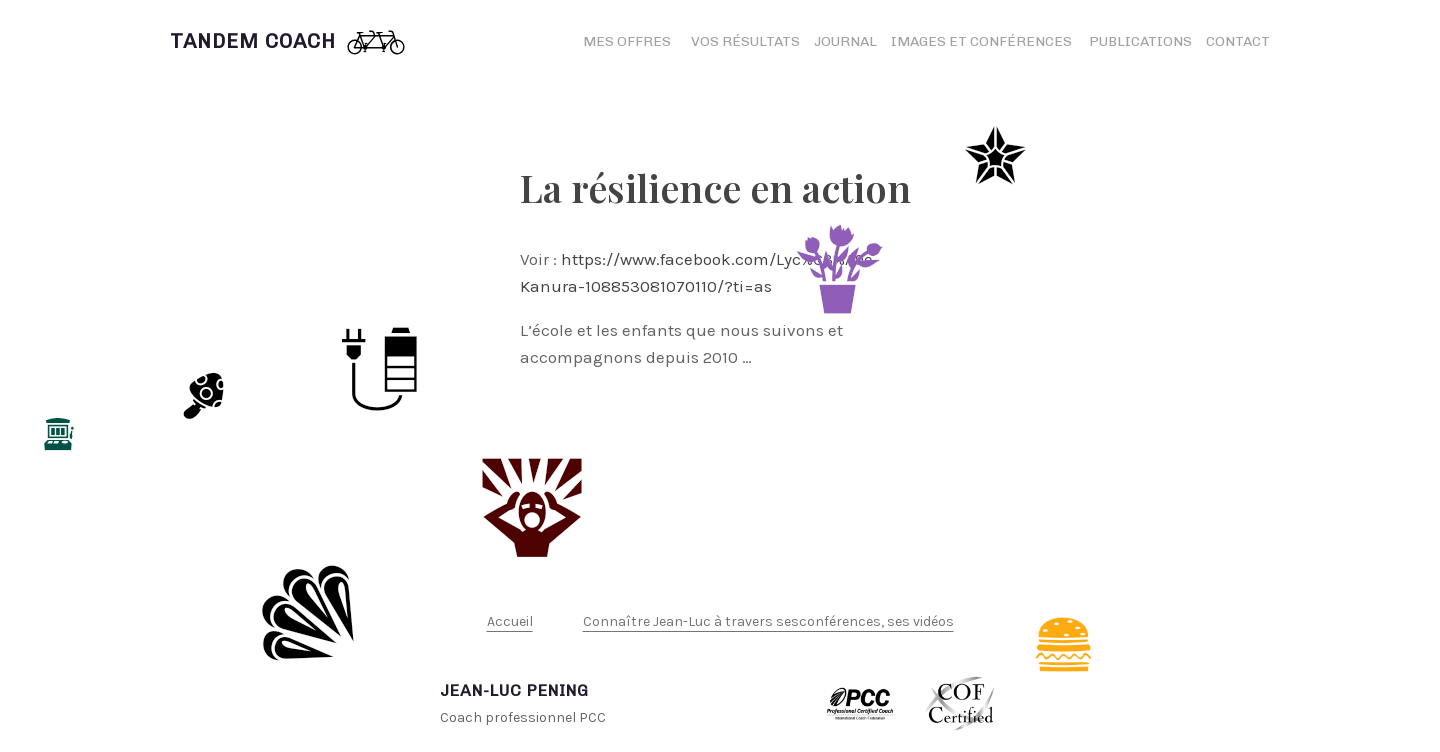 This screenshot has width=1440, height=752. What do you see at coordinates (1063, 644) in the screenshot?
I see `food or restaurant category` at bounding box center [1063, 644].